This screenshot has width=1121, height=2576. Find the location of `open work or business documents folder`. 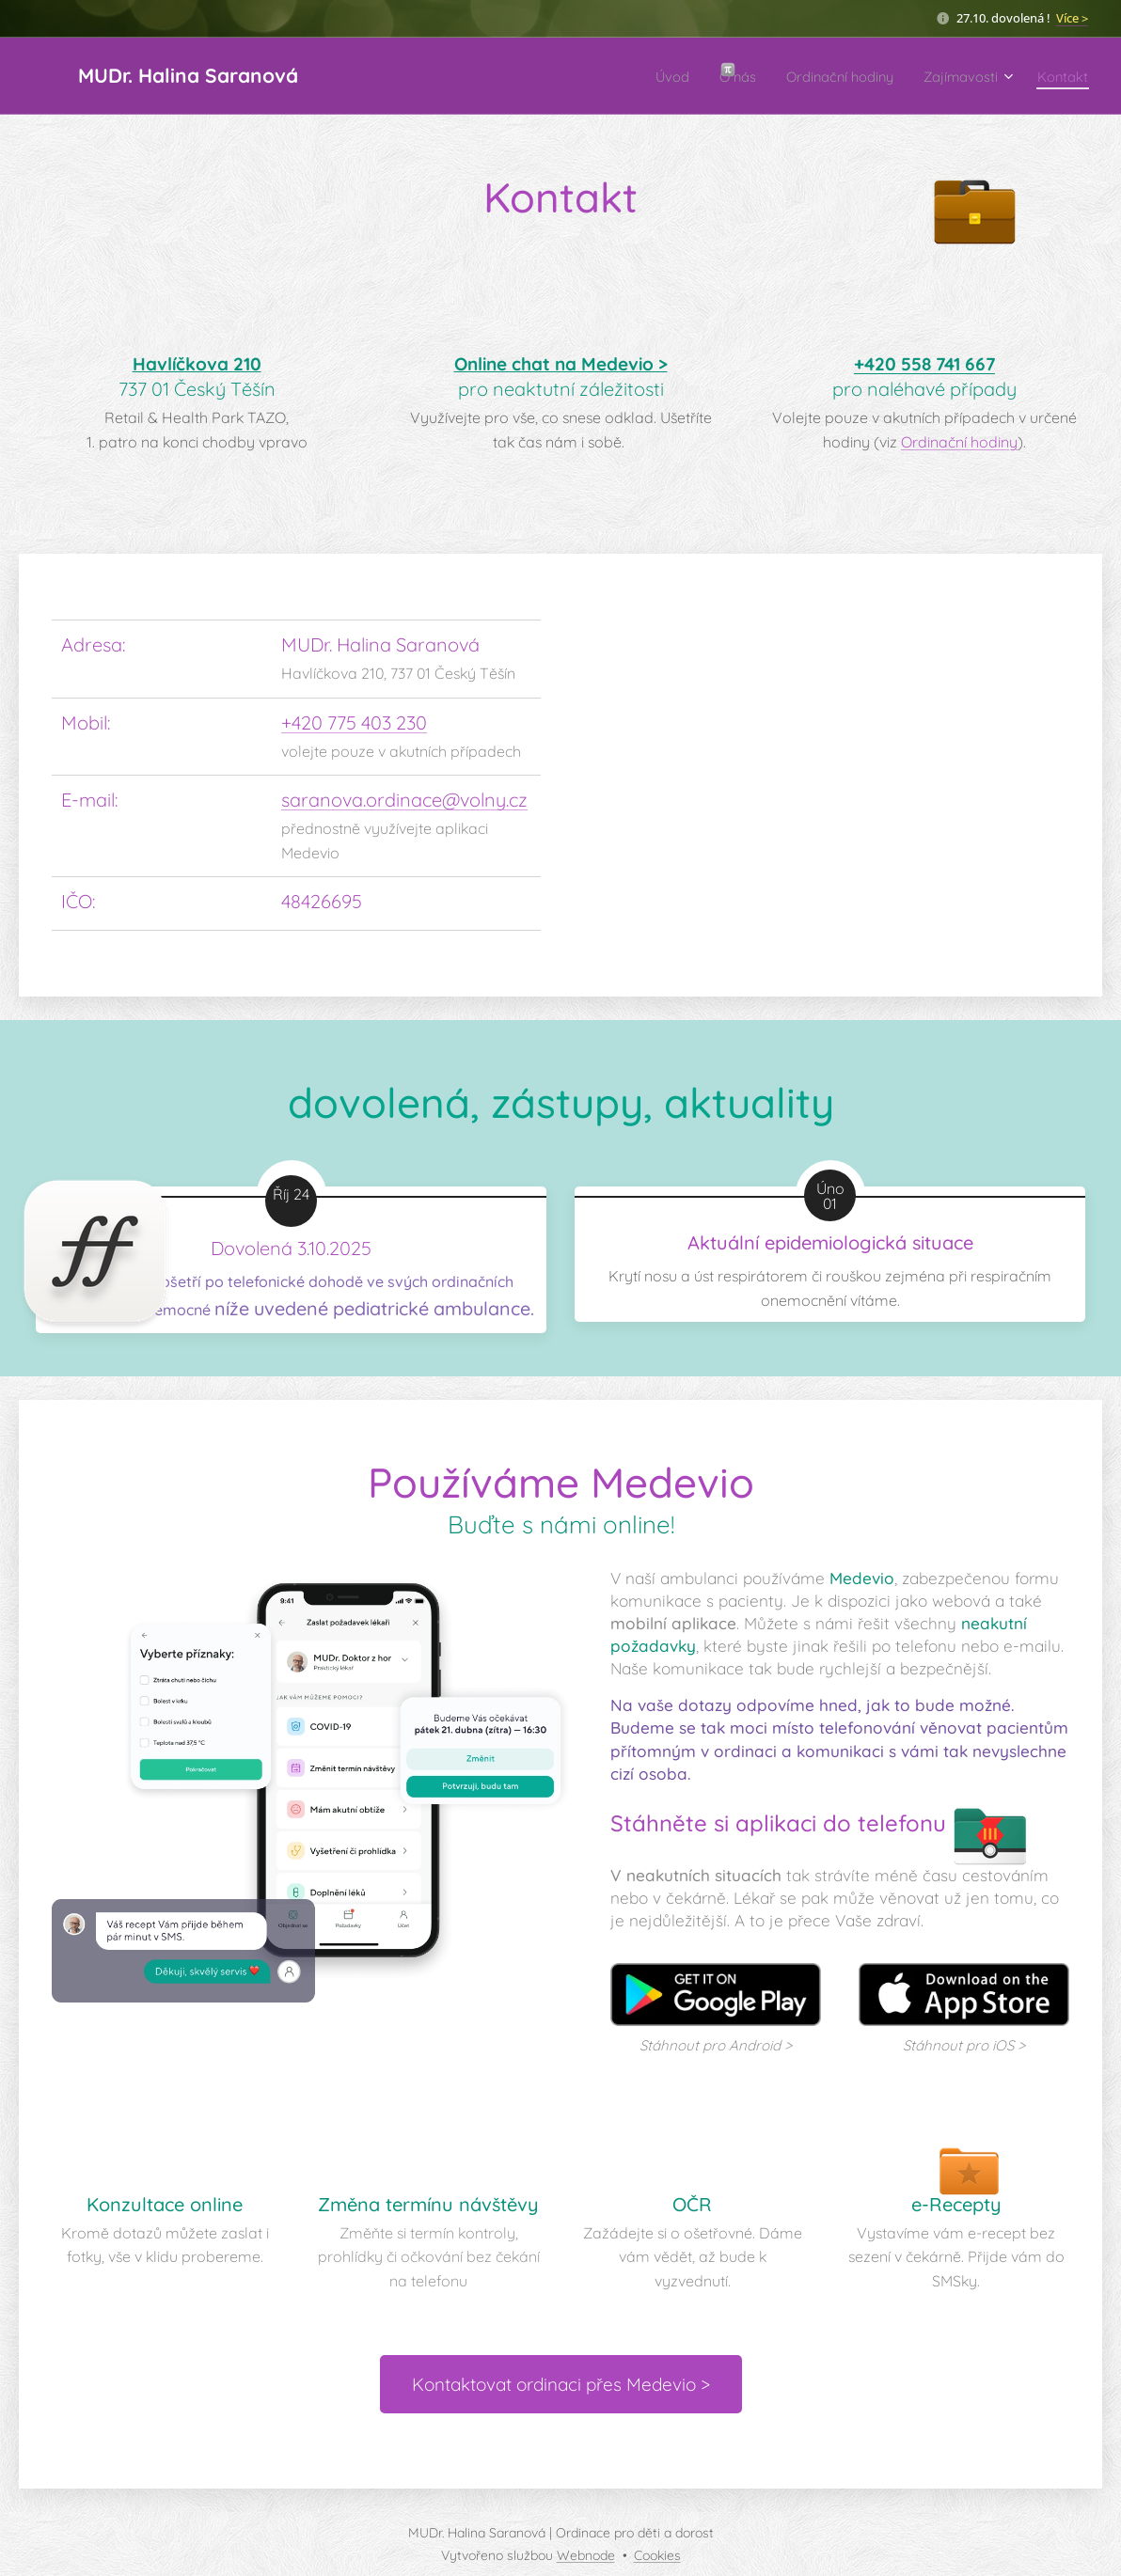

open work or business documents folder is located at coordinates (974, 214).